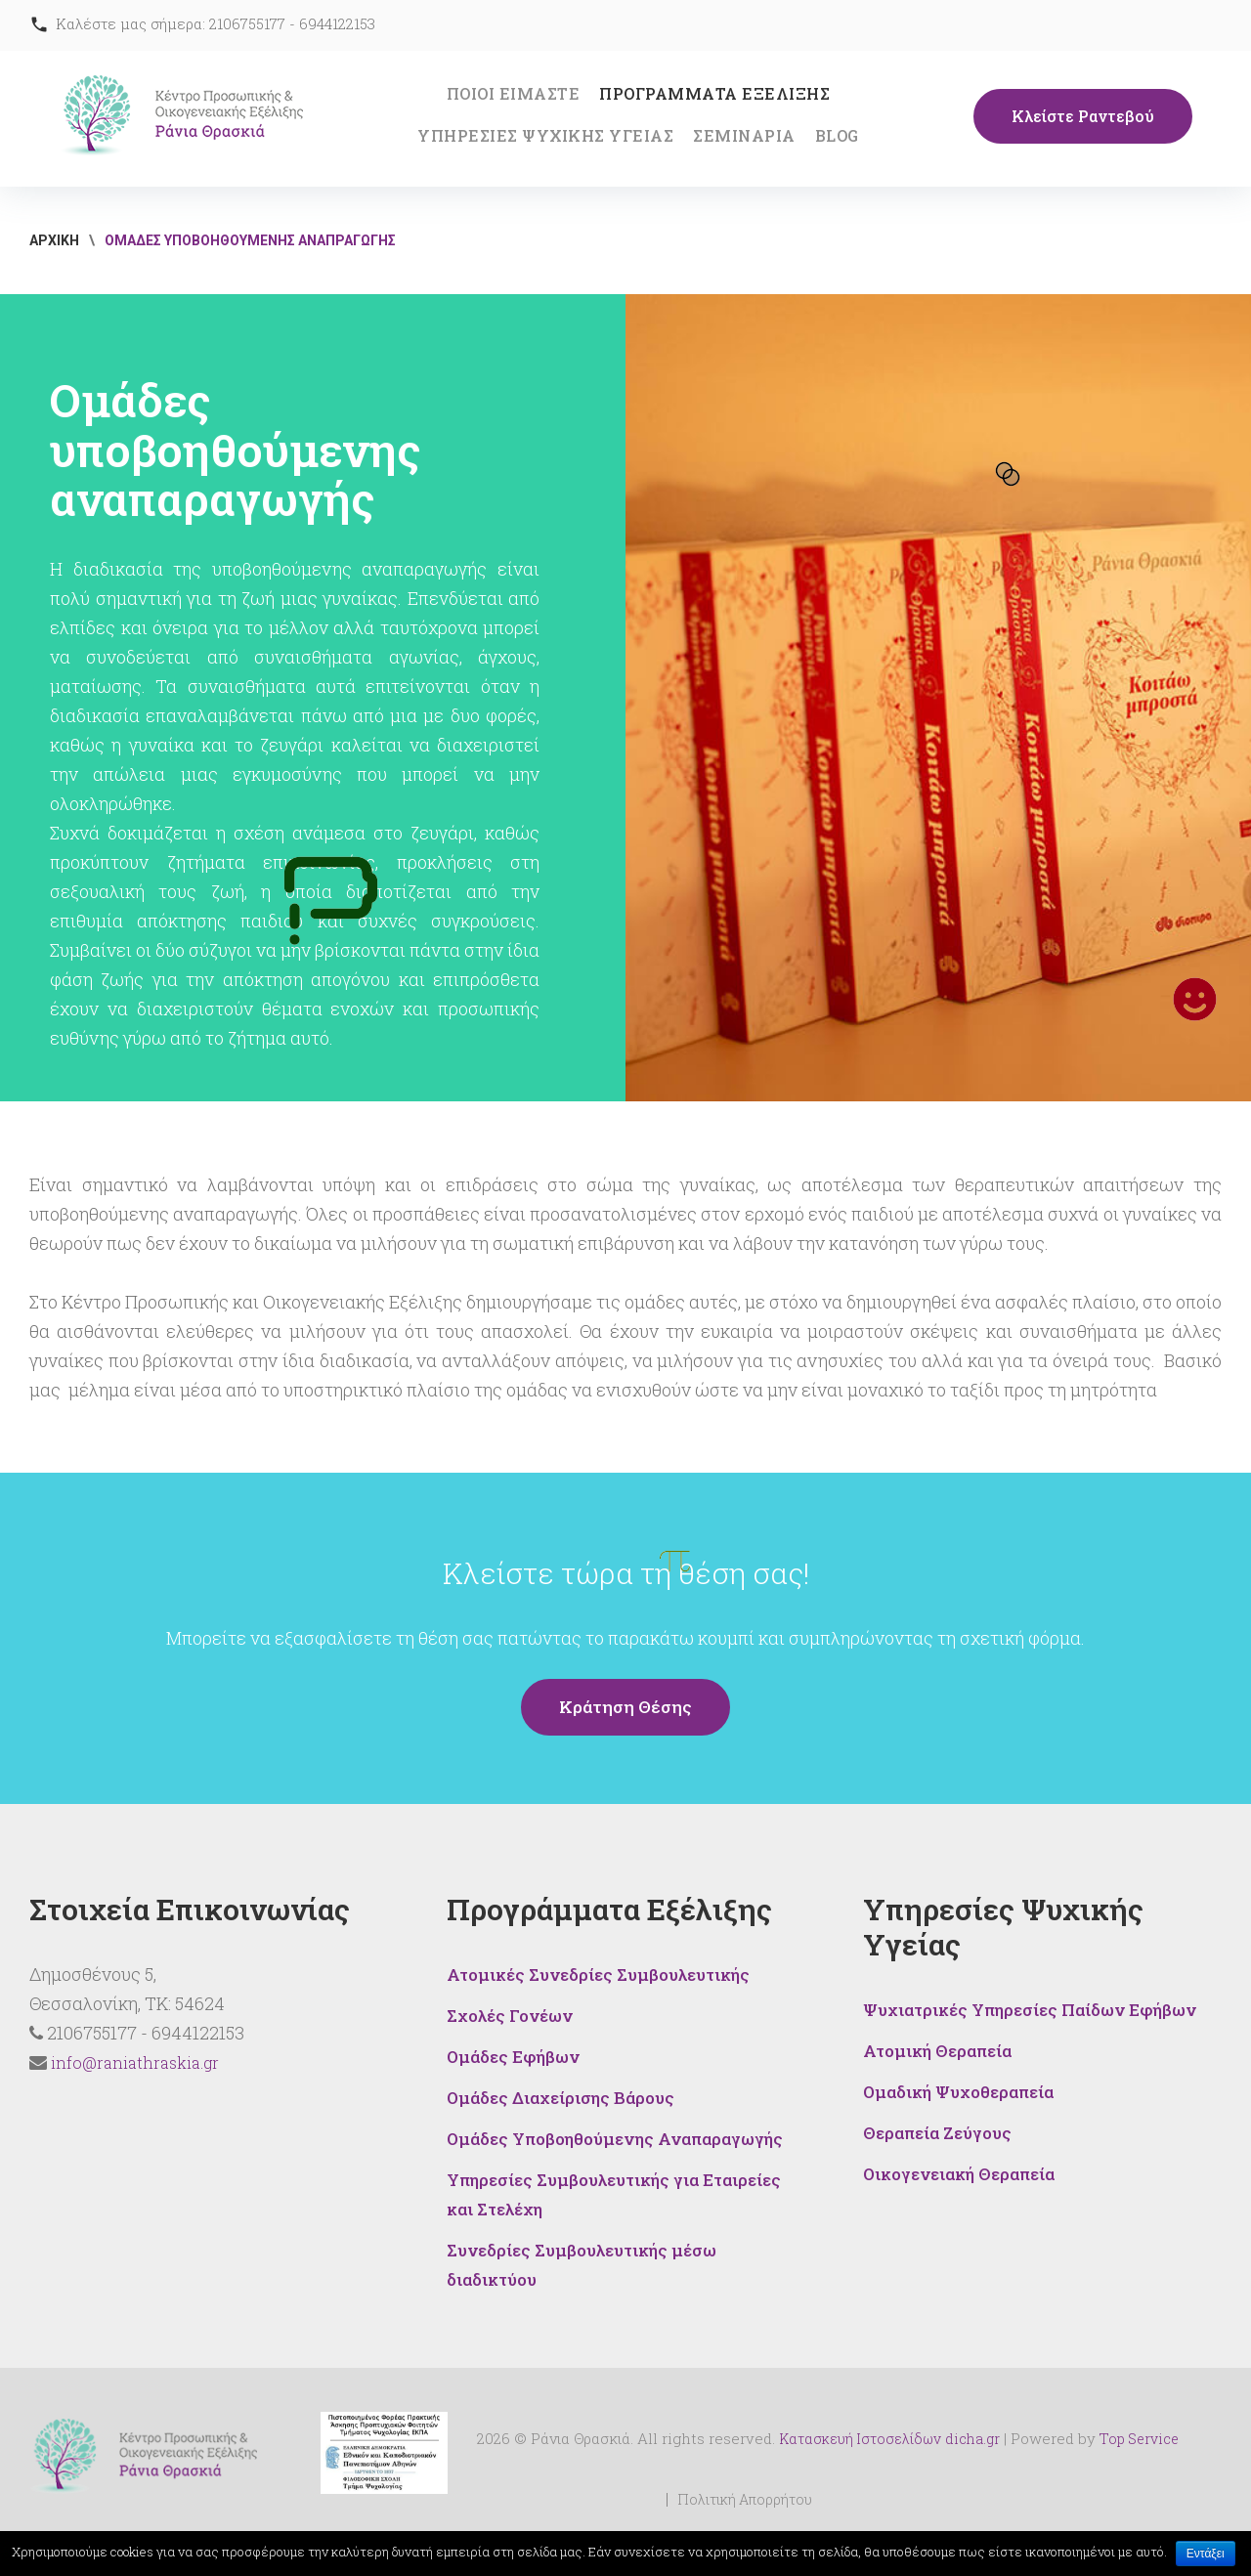 Image resolution: width=1251 pixels, height=2576 pixels. What do you see at coordinates (675, 1561) in the screenshot?
I see `access mathematical or scientific calculator functions` at bounding box center [675, 1561].